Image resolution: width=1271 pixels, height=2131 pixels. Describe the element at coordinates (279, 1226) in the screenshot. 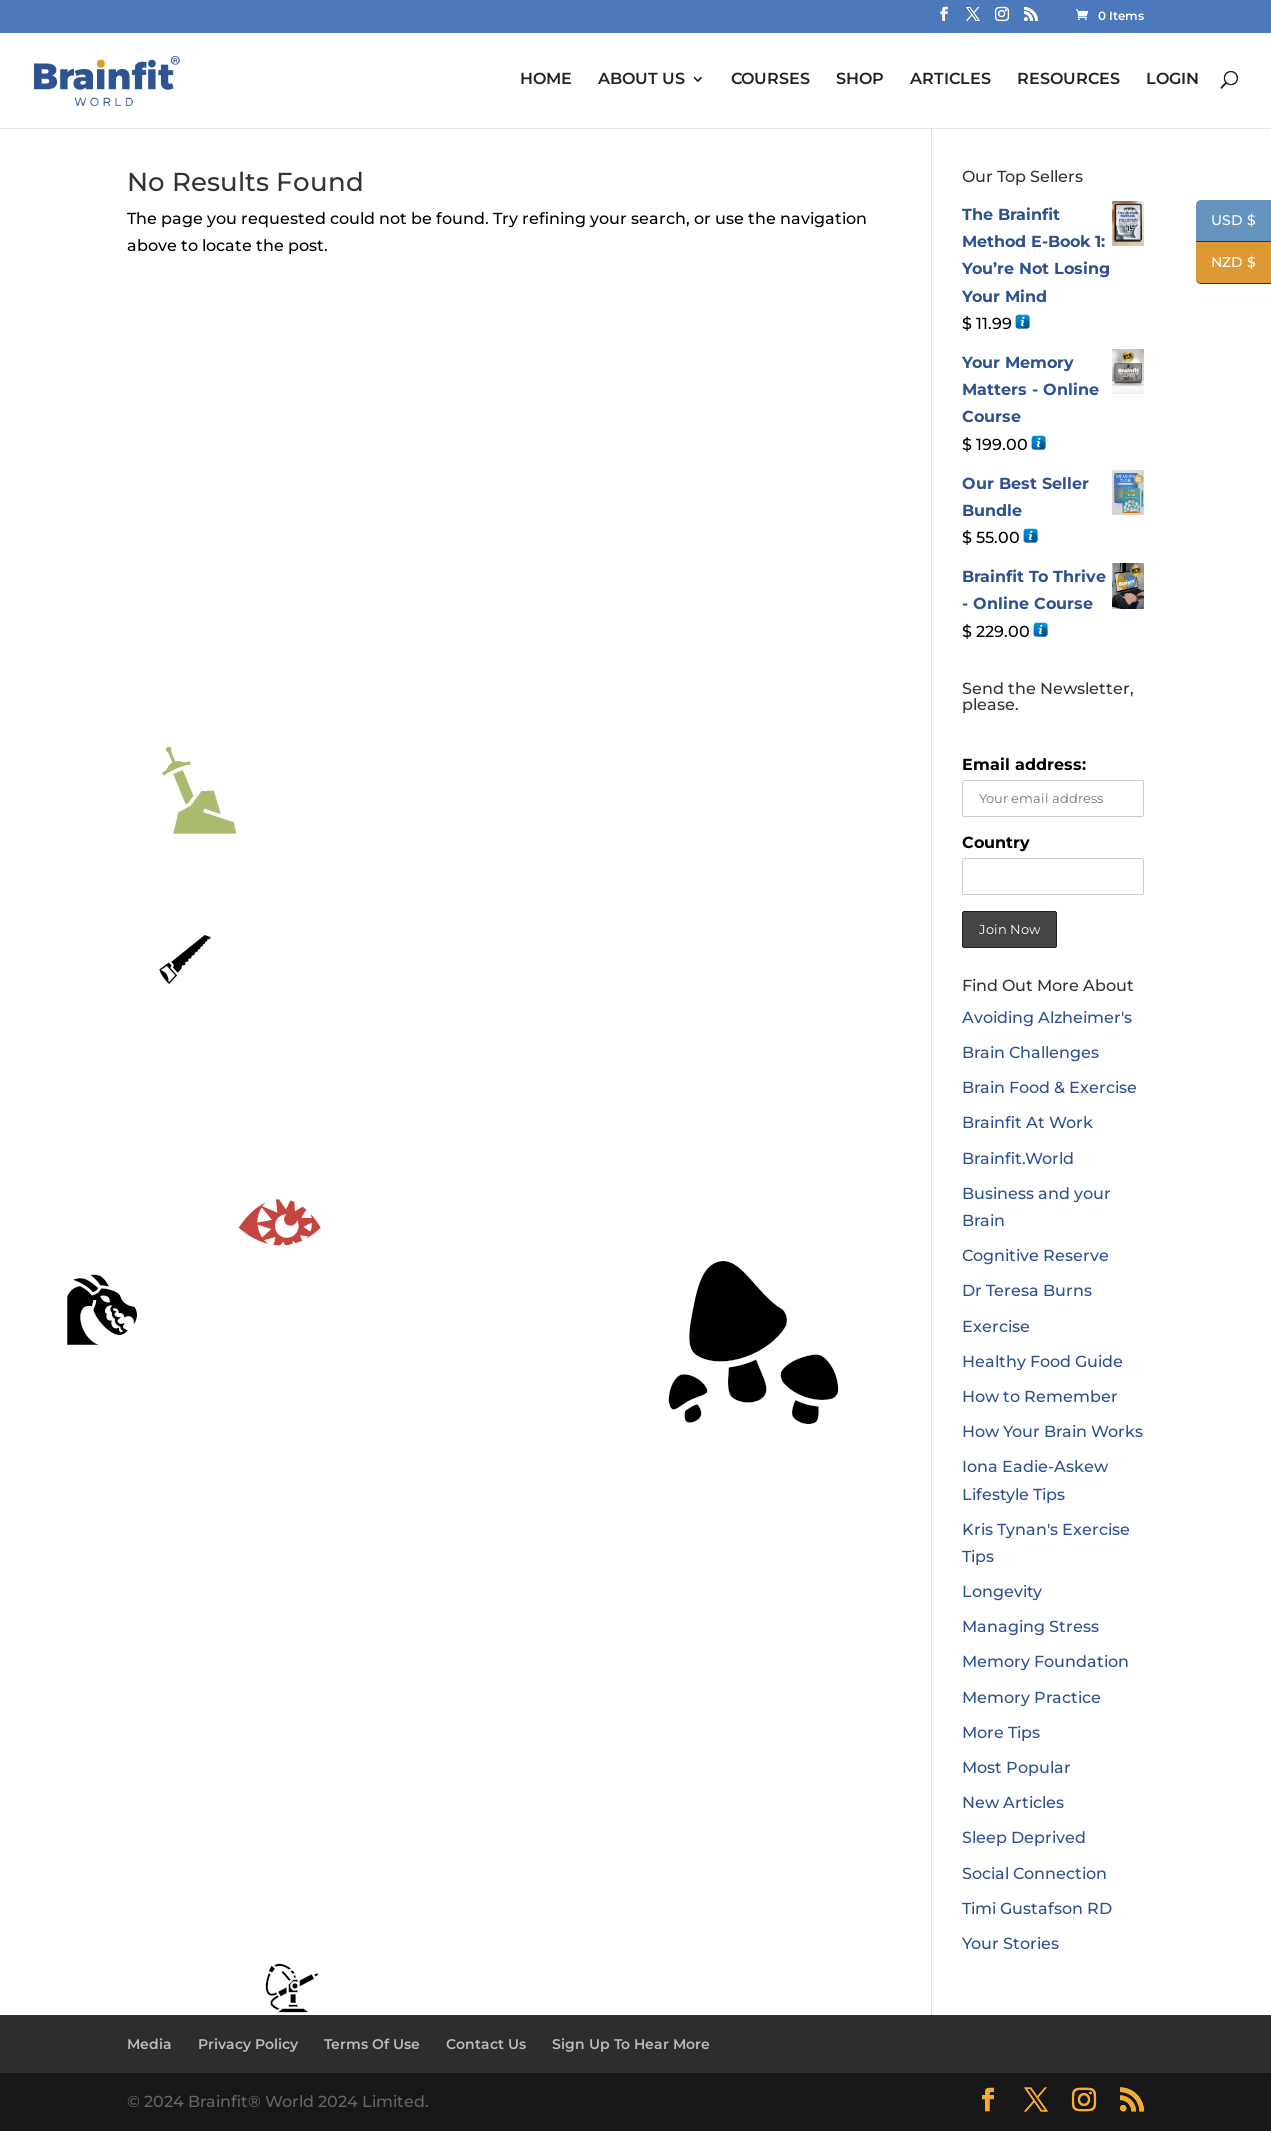

I see `indicates a special ability or enhanced vision power-up` at that location.